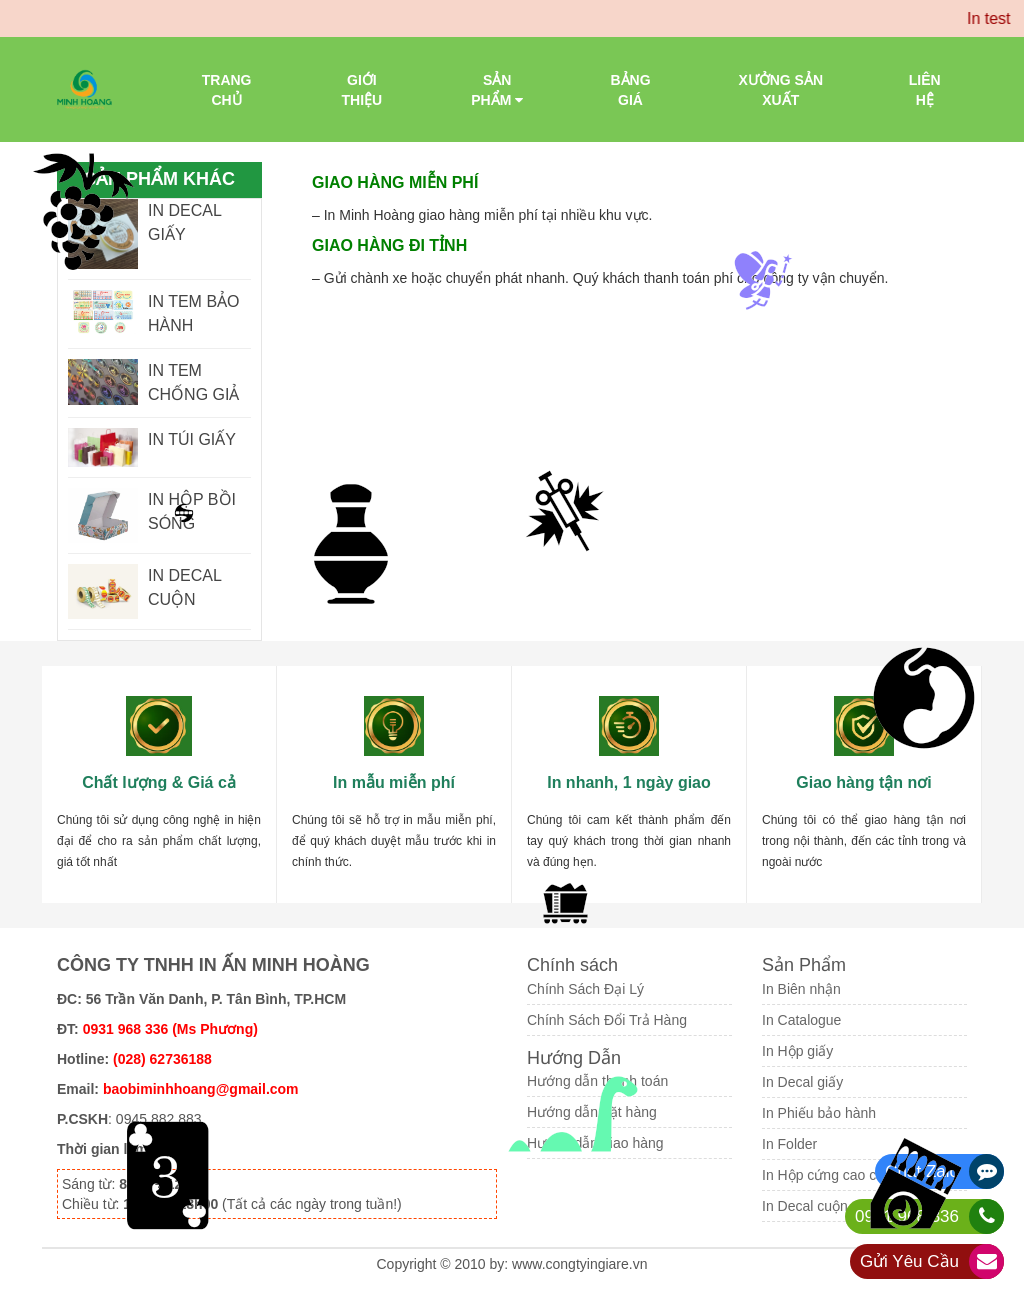 The image size is (1024, 1289). Describe the element at coordinates (351, 544) in the screenshot. I see `view pottery or ceramics collection` at that location.